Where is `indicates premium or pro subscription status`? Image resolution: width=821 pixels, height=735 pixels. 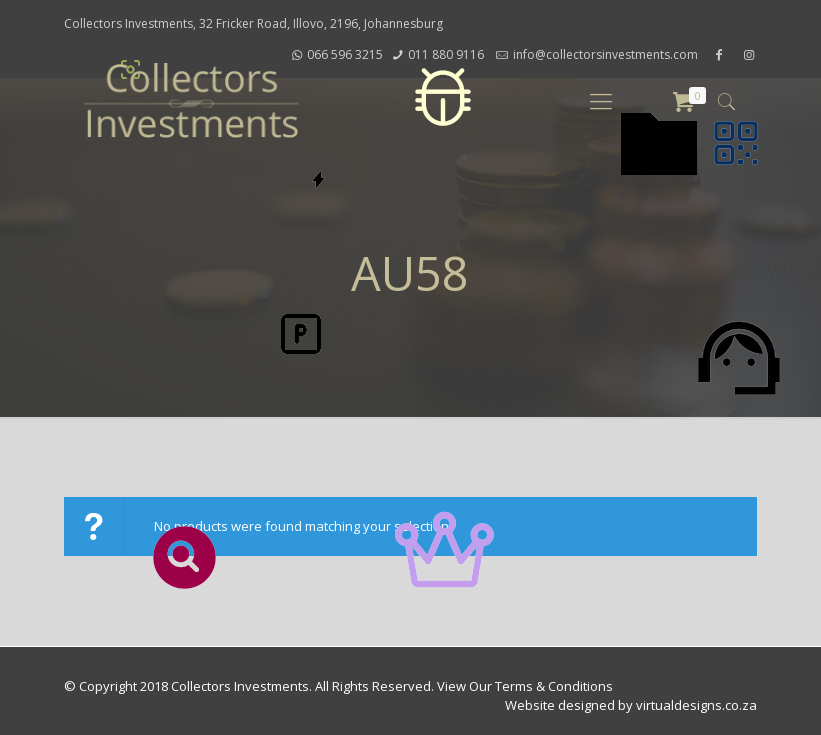 indicates premium or pro subscription status is located at coordinates (444, 554).